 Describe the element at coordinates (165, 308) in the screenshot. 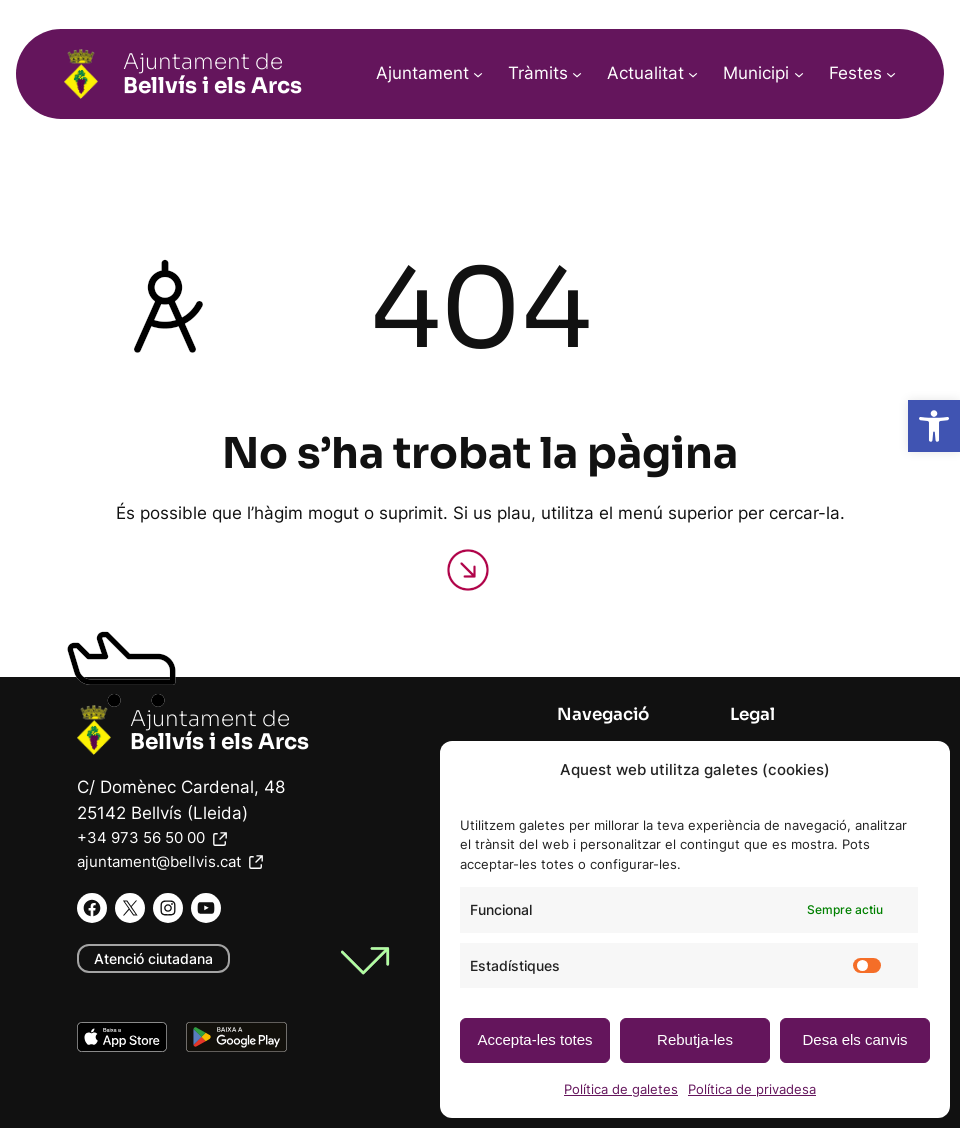

I see `access drawing or drafting tools` at that location.